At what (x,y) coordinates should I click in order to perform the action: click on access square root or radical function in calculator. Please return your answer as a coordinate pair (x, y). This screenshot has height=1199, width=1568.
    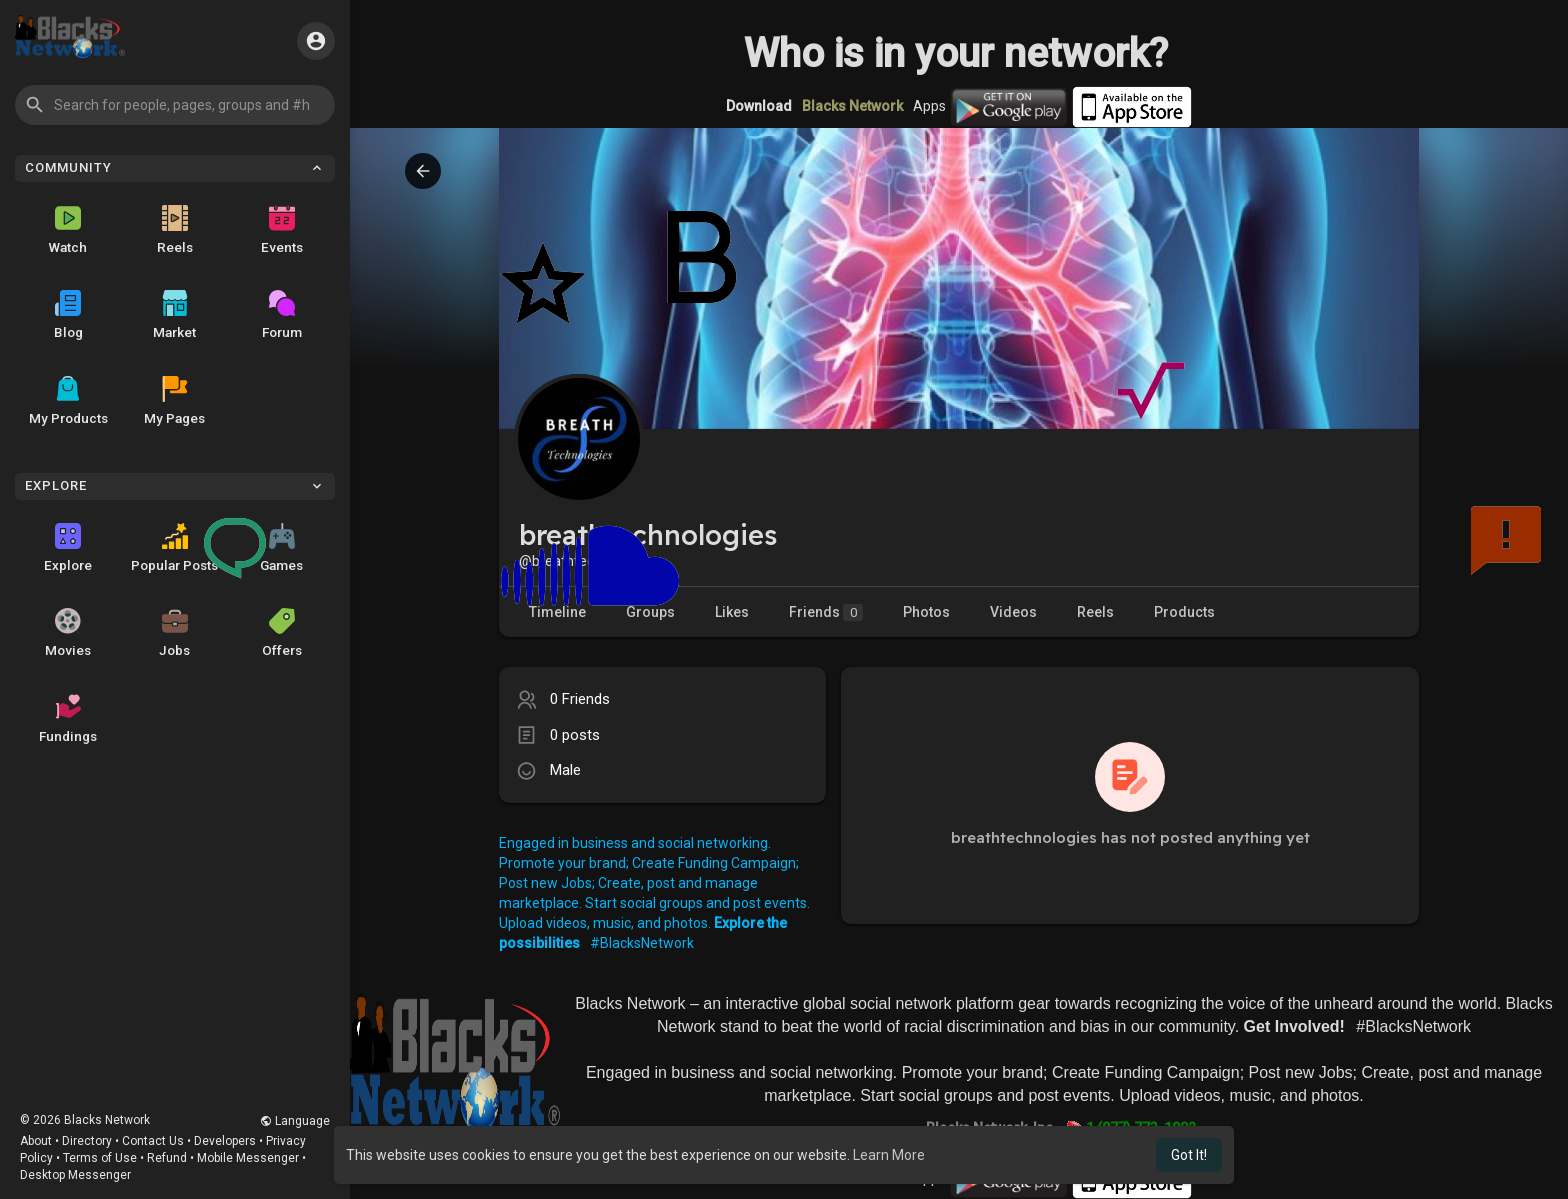
    Looking at the image, I should click on (1151, 389).